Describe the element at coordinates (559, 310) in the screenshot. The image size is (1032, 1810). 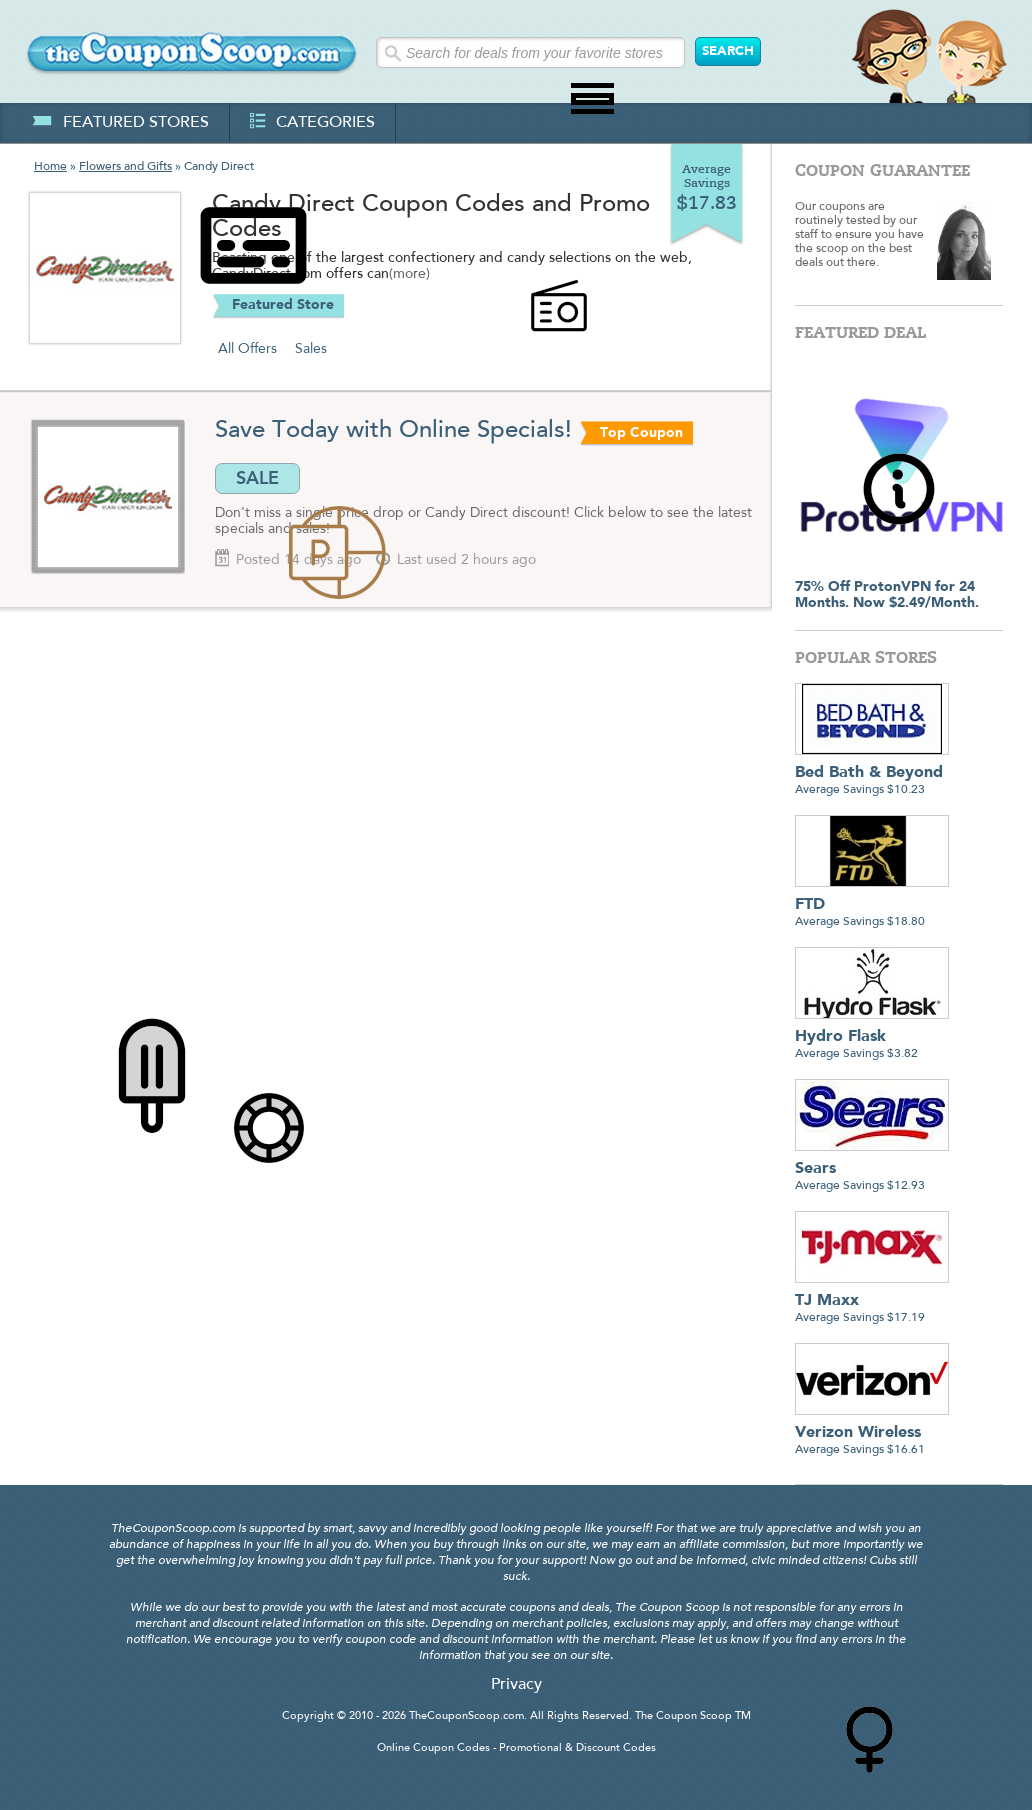
I see `open radio or audio streaming` at that location.